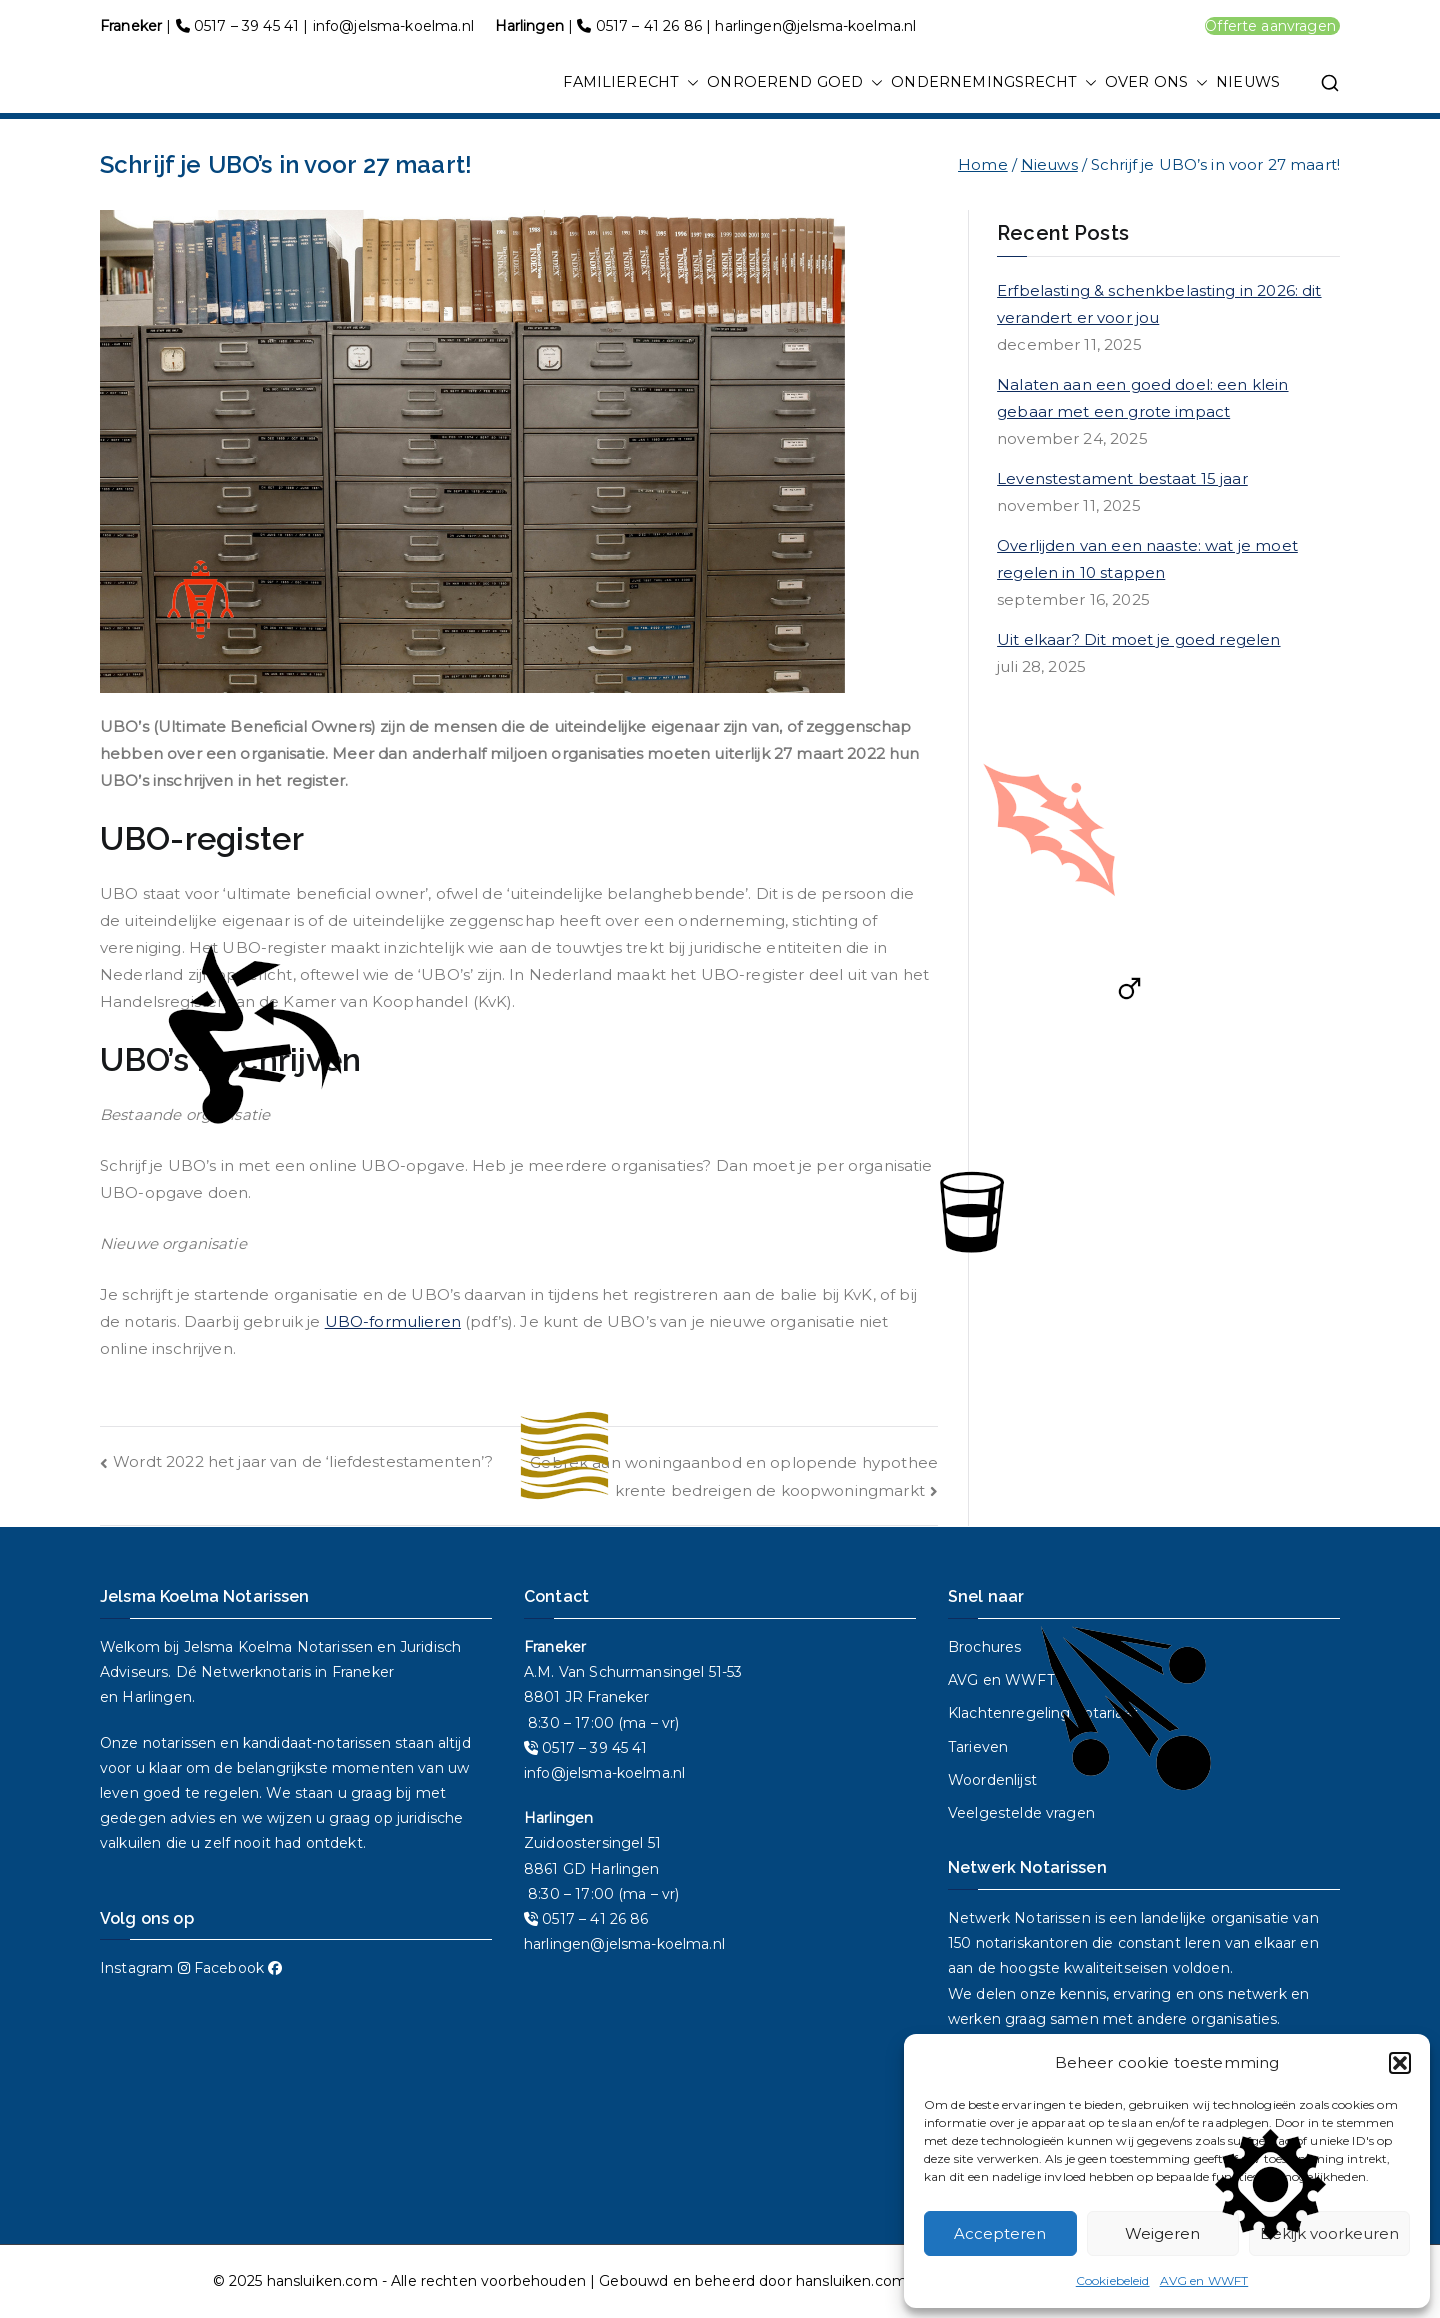 The width and height of the screenshot is (1440, 2318). Describe the element at coordinates (1127, 1703) in the screenshot. I see `launch projectiles or balls` at that location.